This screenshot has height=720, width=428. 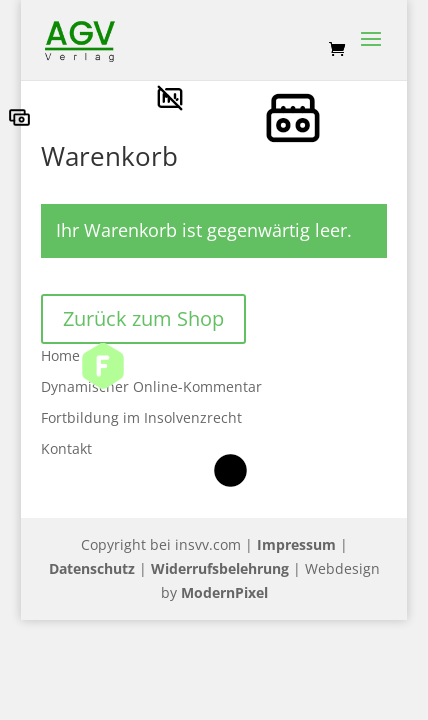 What do you see at coordinates (103, 366) in the screenshot?
I see `indicates a file or item starting with the letter F` at bounding box center [103, 366].